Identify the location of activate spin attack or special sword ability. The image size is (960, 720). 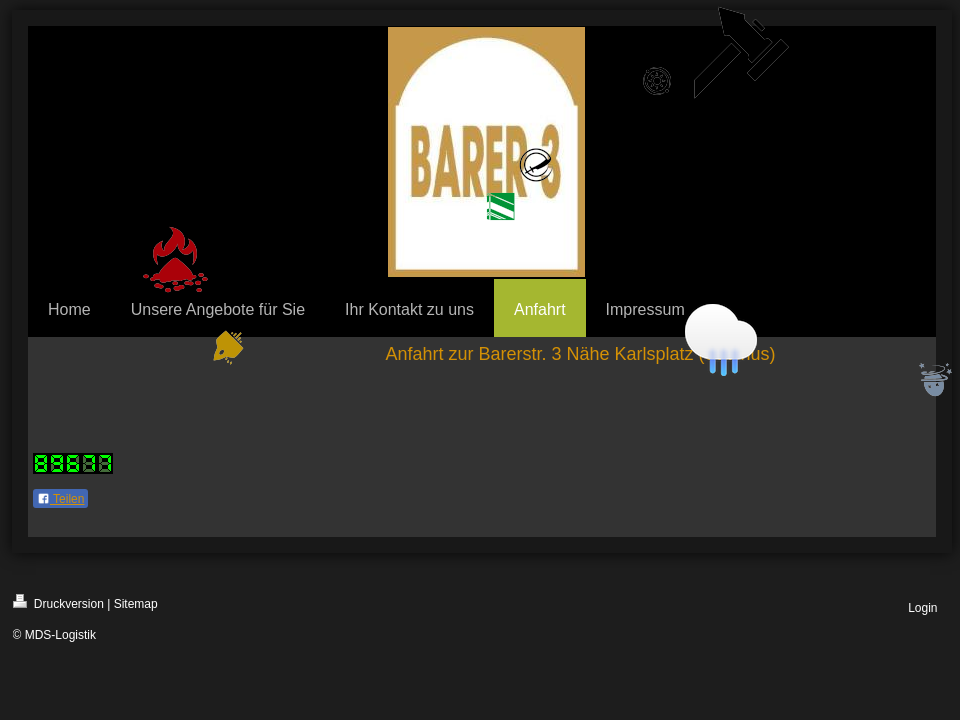
(536, 165).